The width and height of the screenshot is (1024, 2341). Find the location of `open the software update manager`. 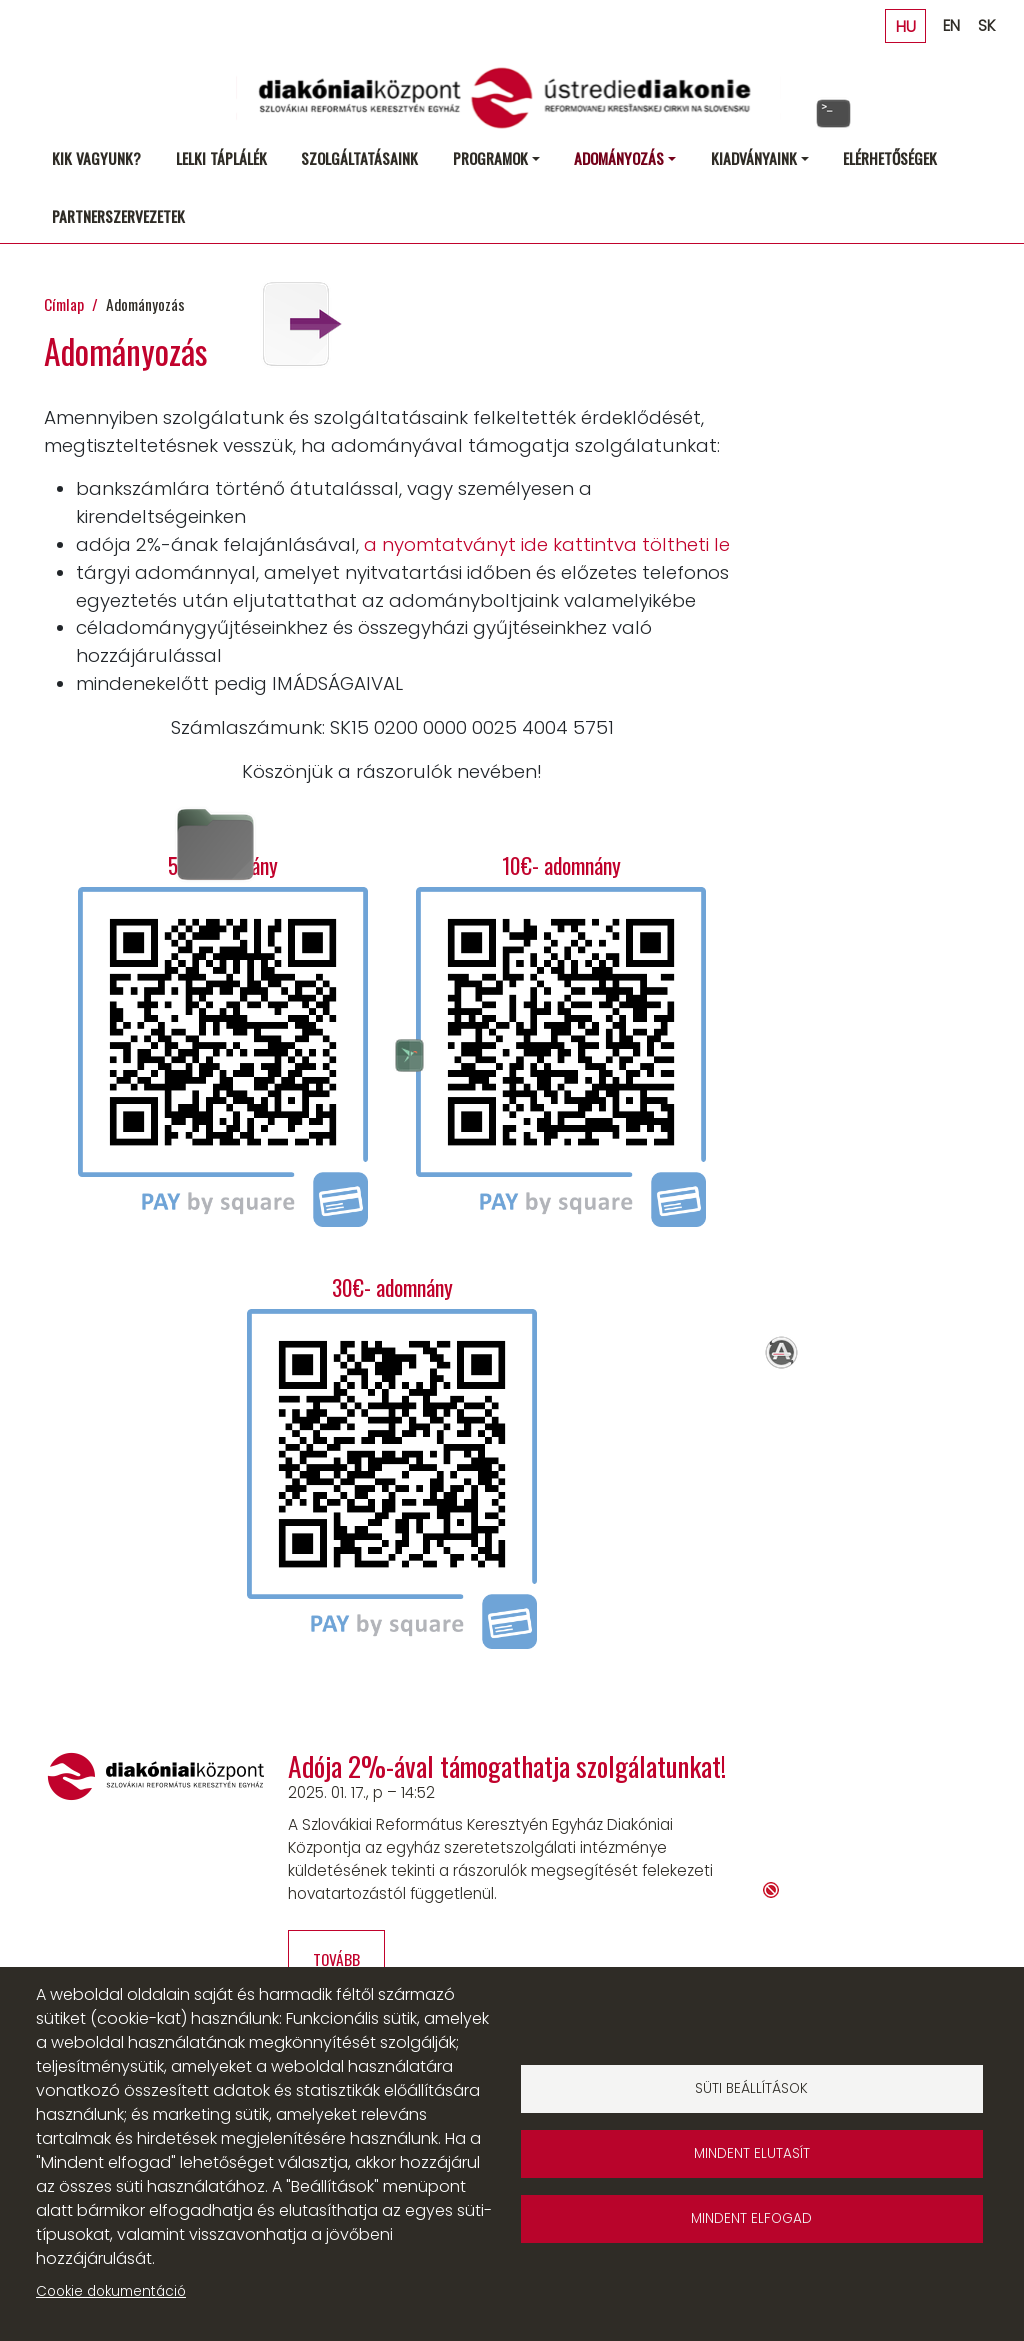

open the software update manager is located at coordinates (781, 1352).